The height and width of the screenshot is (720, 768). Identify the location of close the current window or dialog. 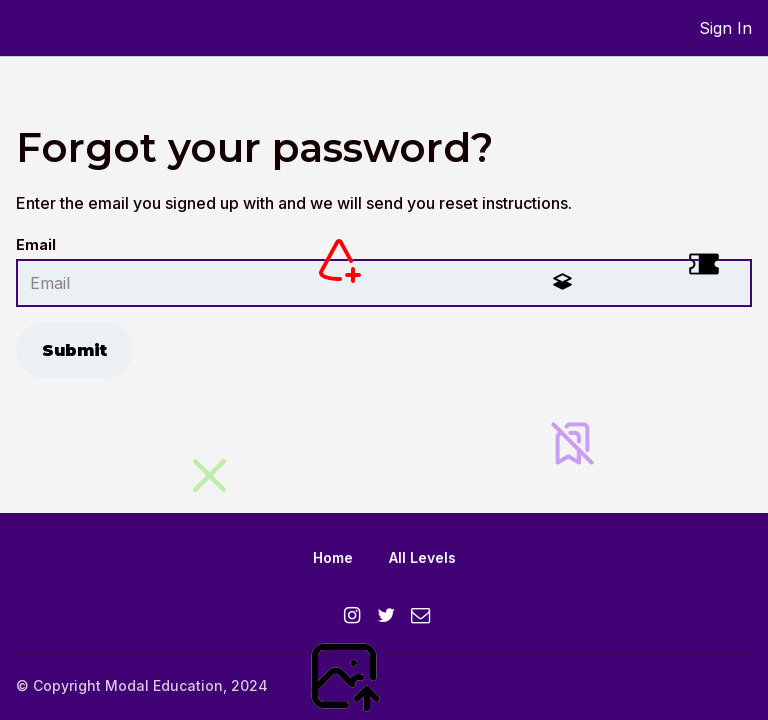
(209, 475).